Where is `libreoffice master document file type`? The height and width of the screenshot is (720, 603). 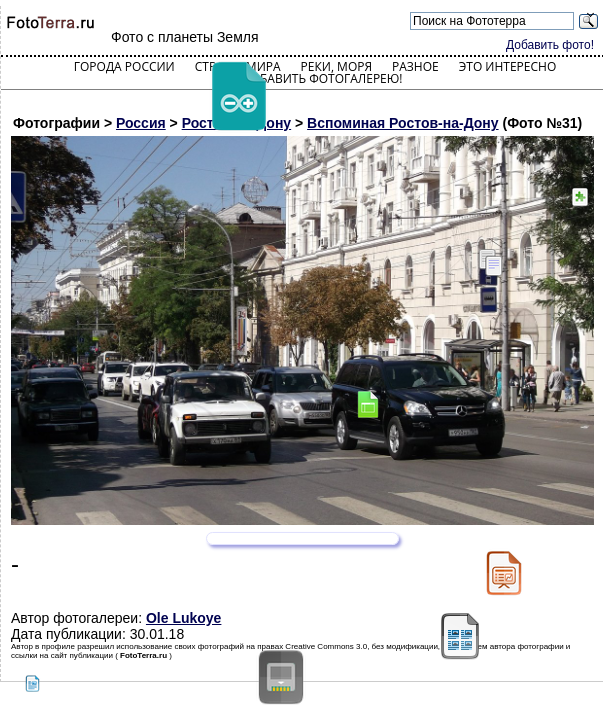 libreoffice master document file type is located at coordinates (460, 636).